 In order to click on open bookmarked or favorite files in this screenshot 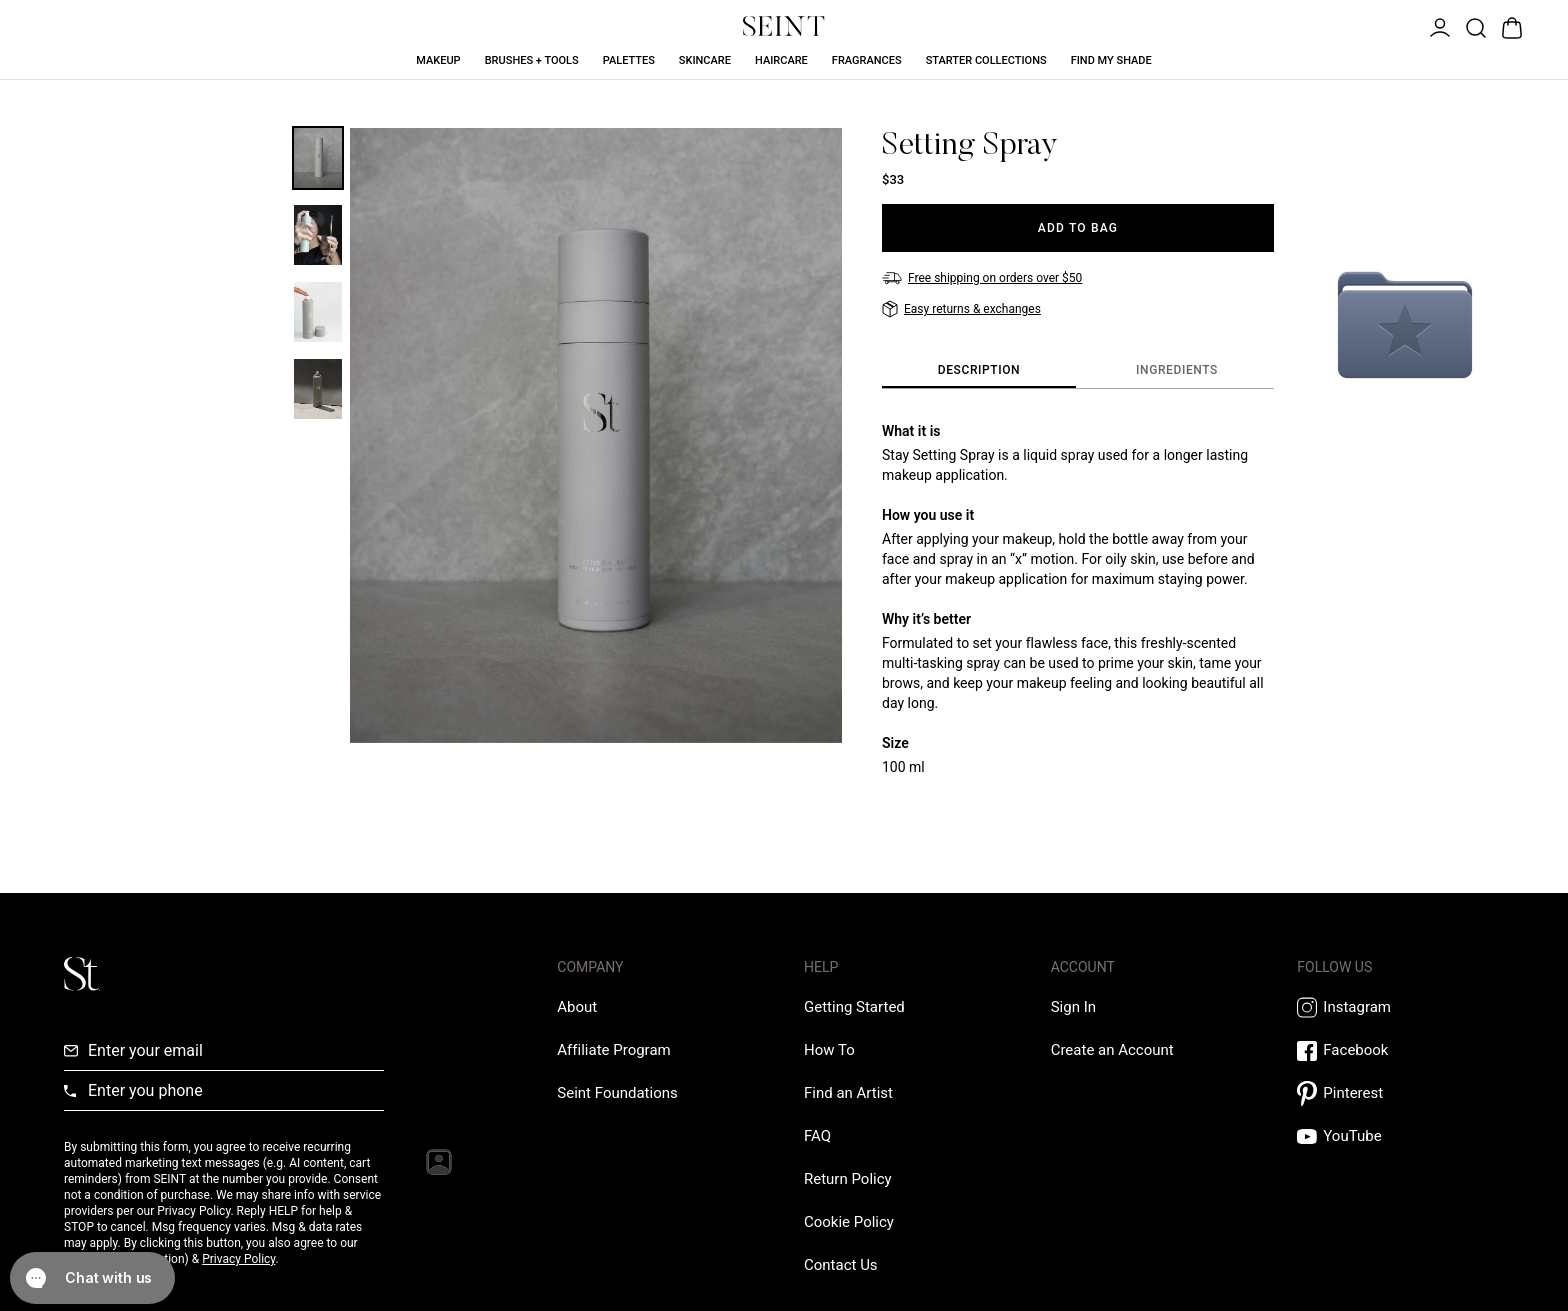, I will do `click(1405, 325)`.